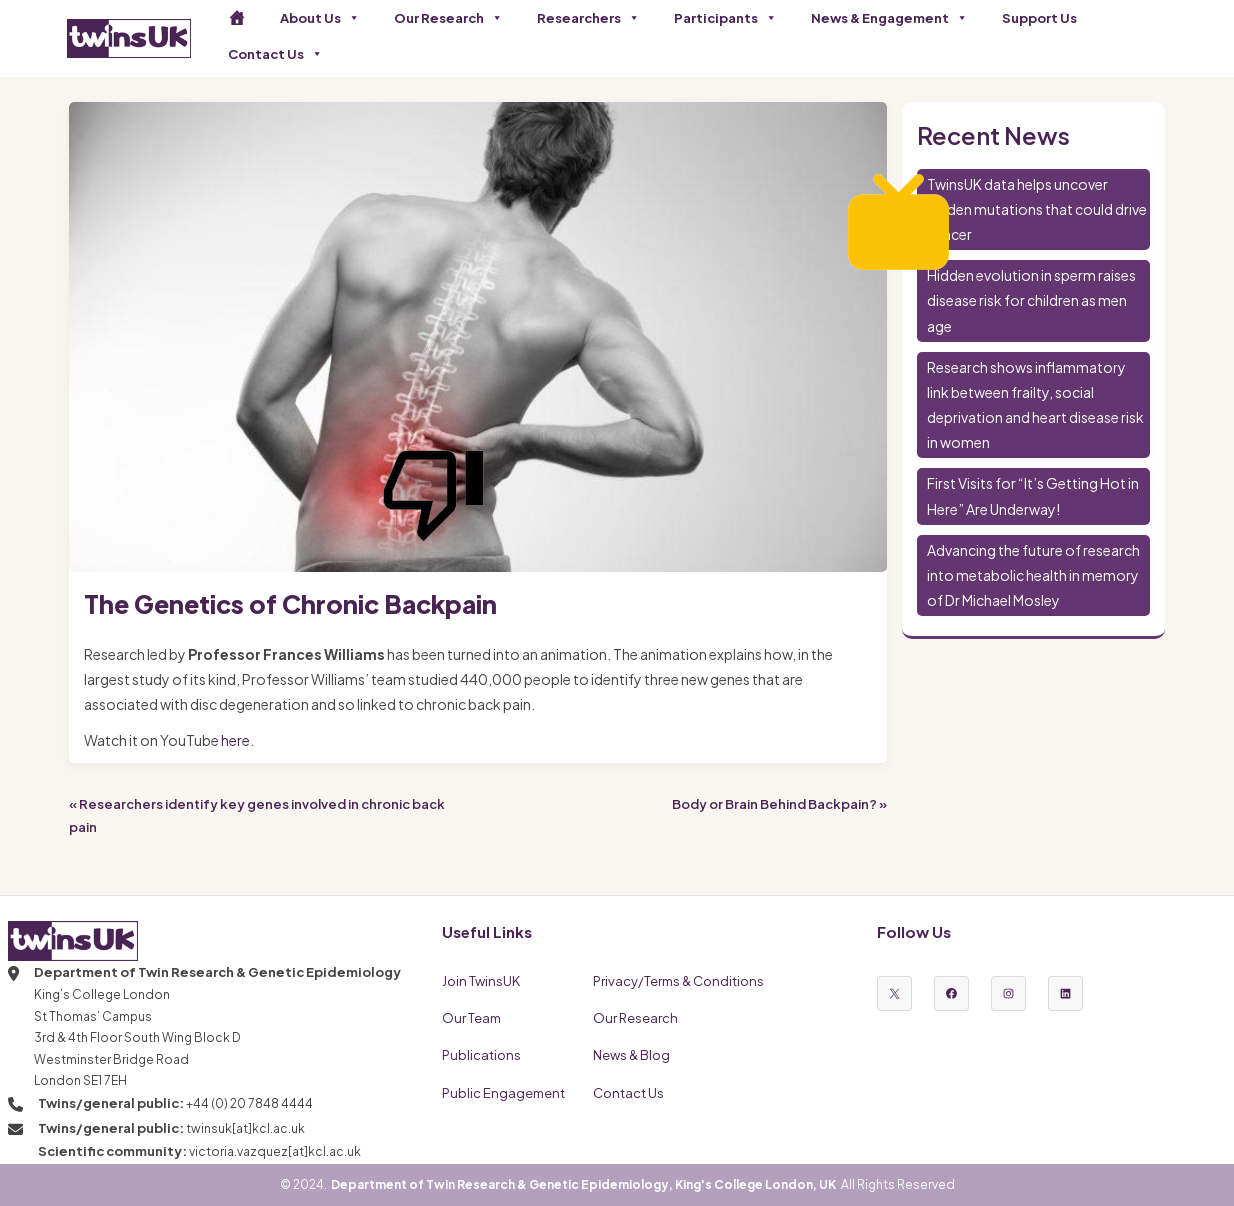  Describe the element at coordinates (433, 491) in the screenshot. I see `dislike or downvote content` at that location.